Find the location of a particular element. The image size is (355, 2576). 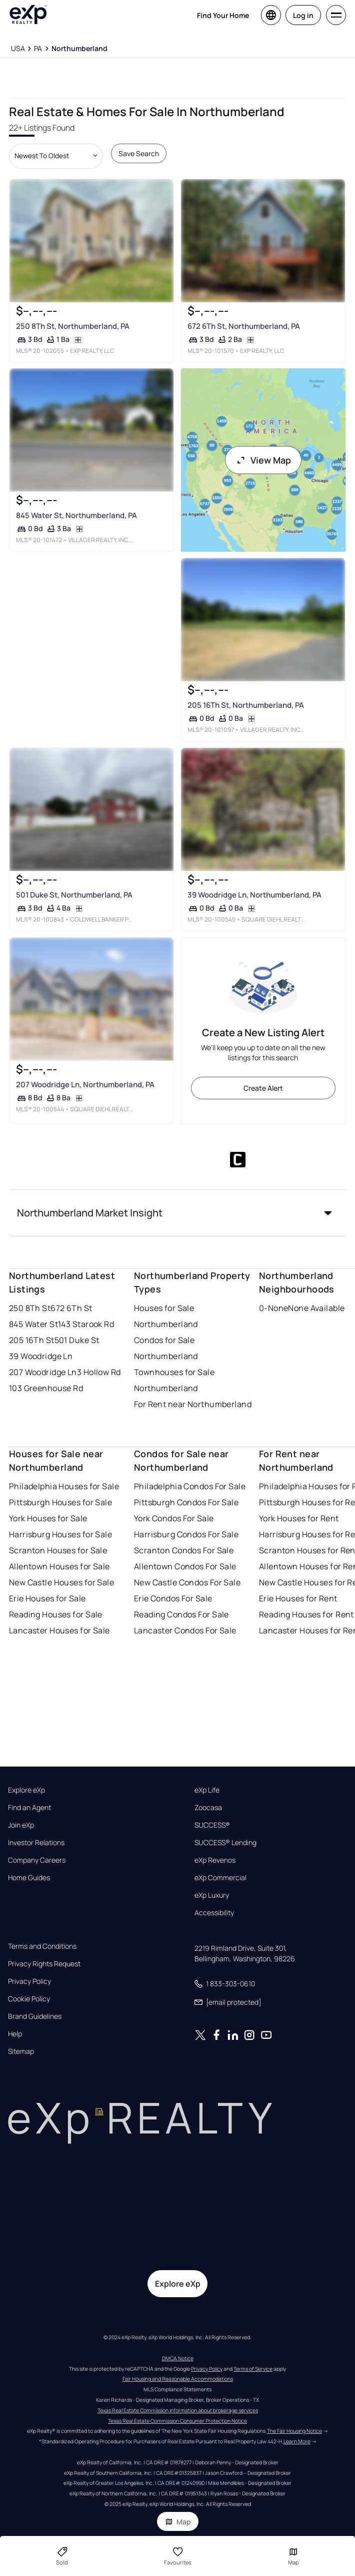

find nearby hotels is located at coordinates (99, 2111).